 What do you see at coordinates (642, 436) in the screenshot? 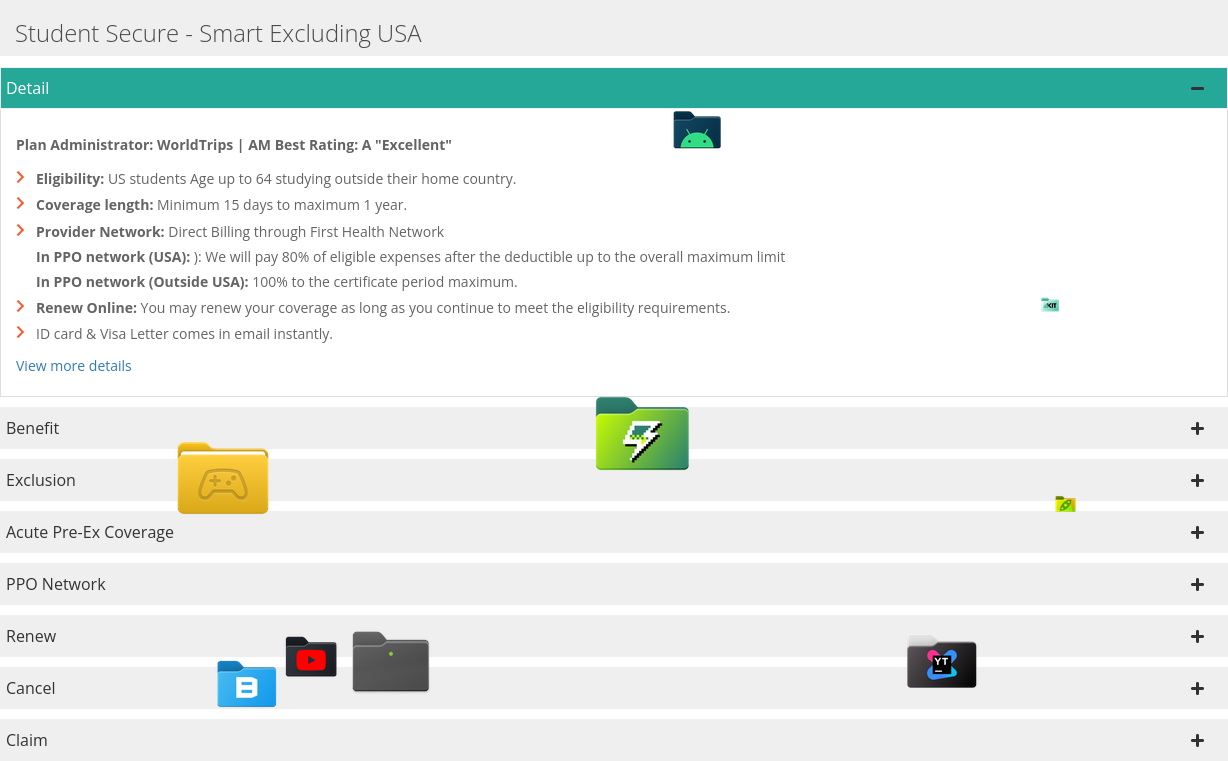
I see `open your GameJolt games folder` at bounding box center [642, 436].